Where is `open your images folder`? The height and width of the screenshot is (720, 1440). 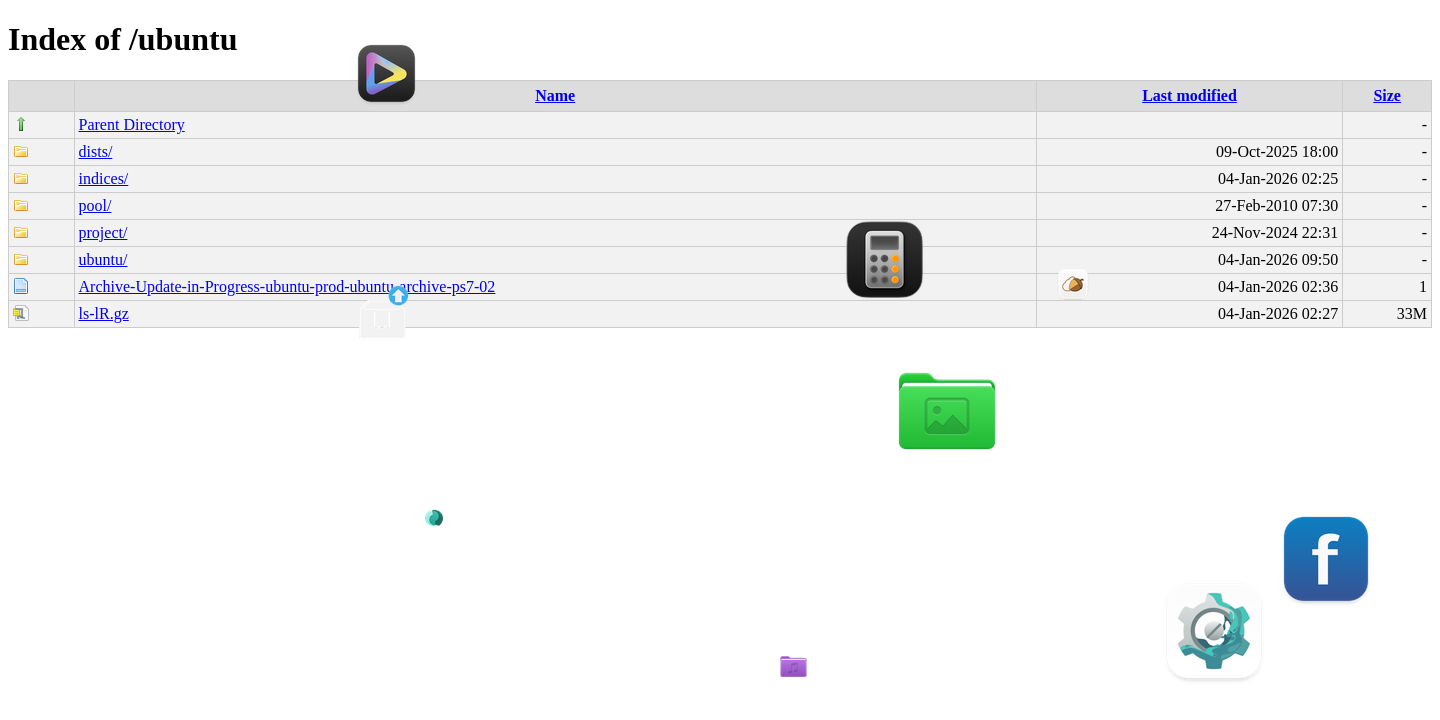
open your images folder is located at coordinates (947, 411).